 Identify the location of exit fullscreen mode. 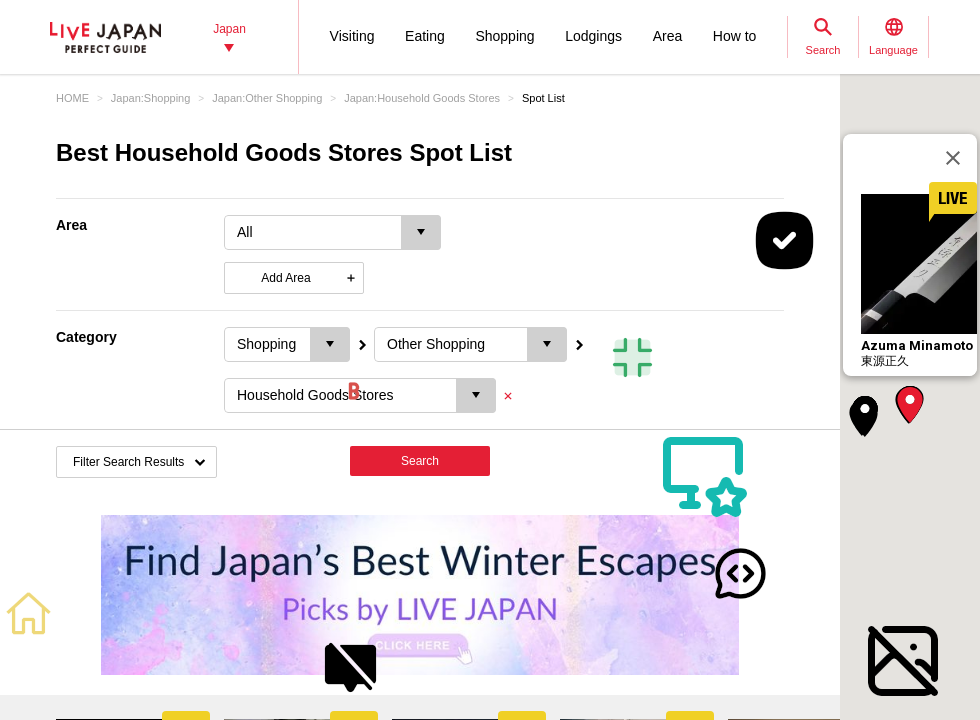
(632, 357).